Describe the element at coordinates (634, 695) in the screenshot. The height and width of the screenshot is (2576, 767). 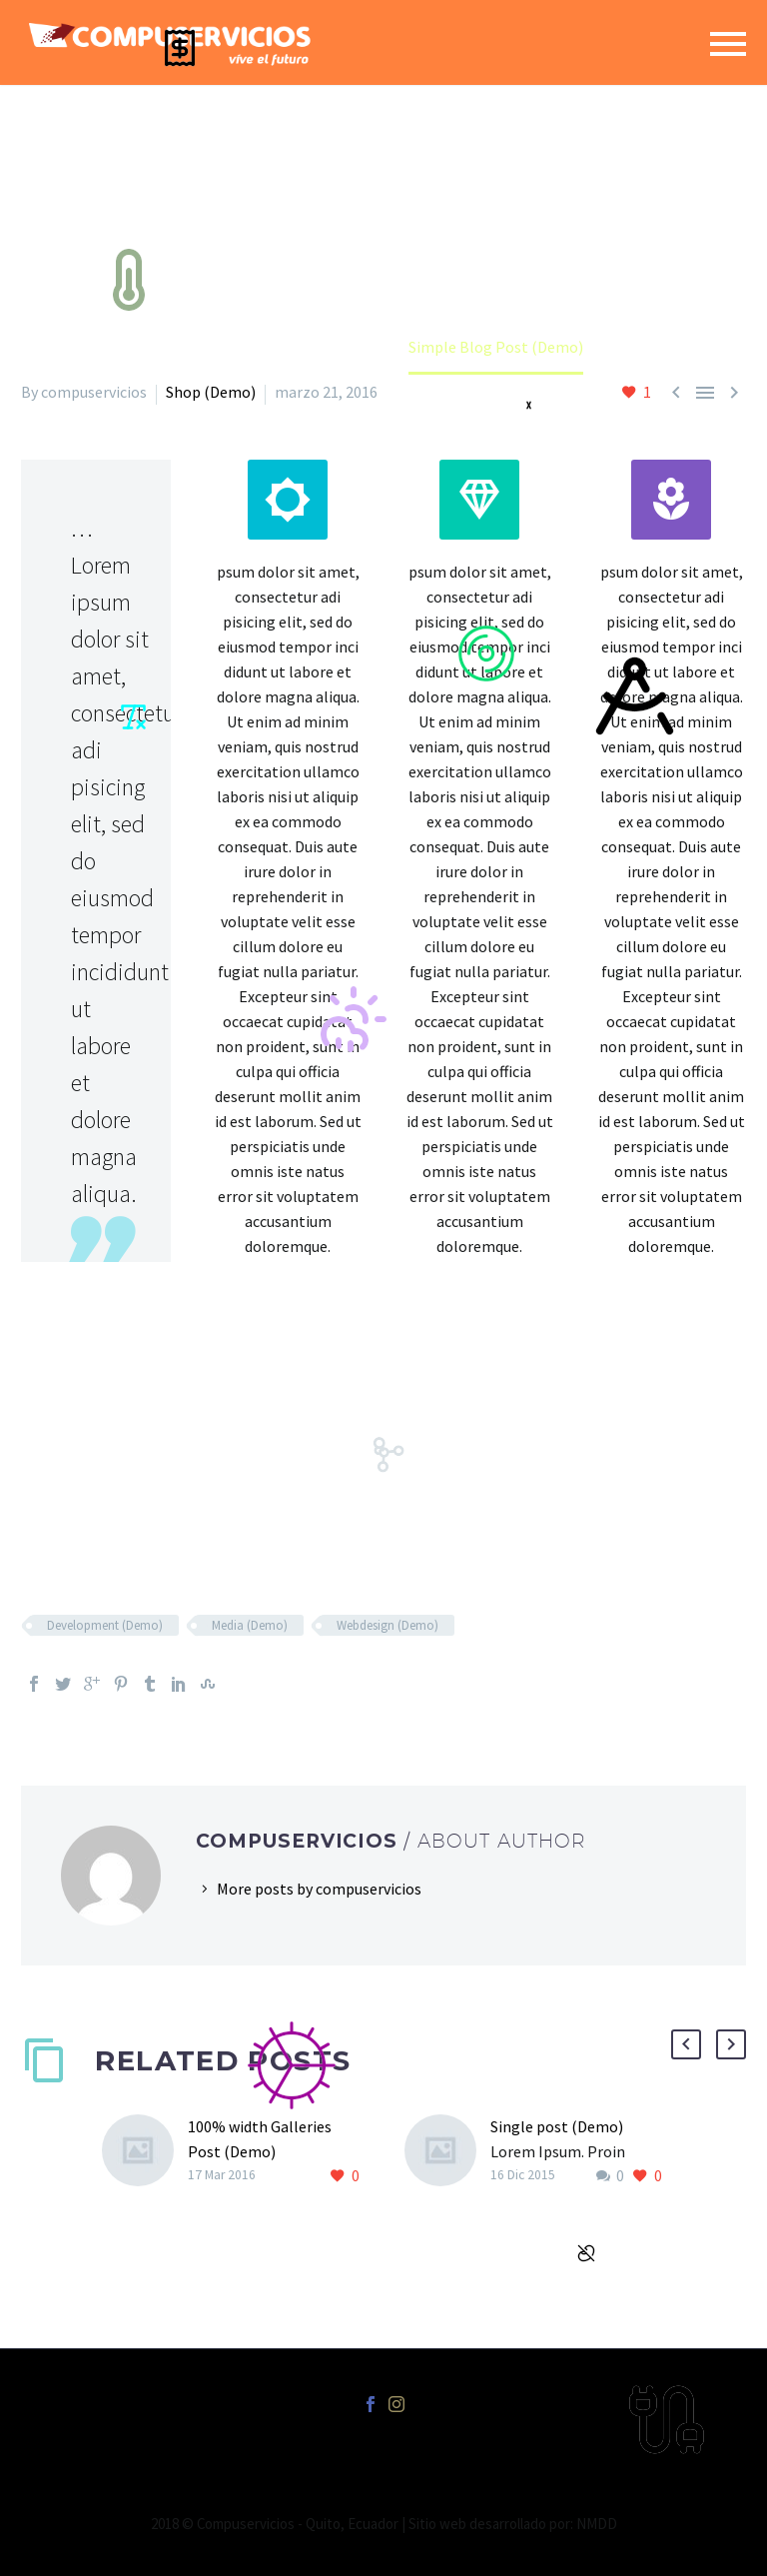
I see `access design or drawing tools` at that location.